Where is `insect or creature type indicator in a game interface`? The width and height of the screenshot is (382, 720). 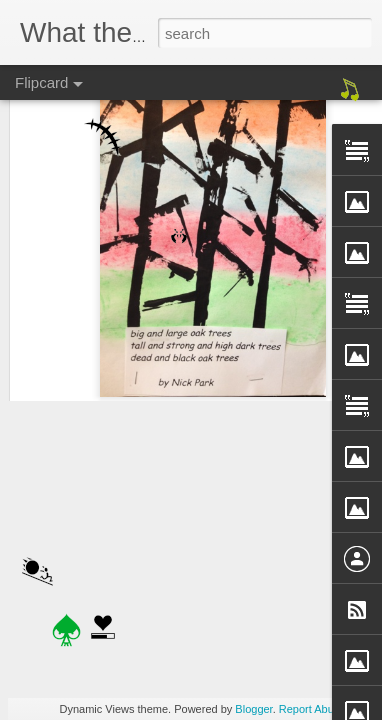
insect or creature type indicator in a game interface is located at coordinates (179, 236).